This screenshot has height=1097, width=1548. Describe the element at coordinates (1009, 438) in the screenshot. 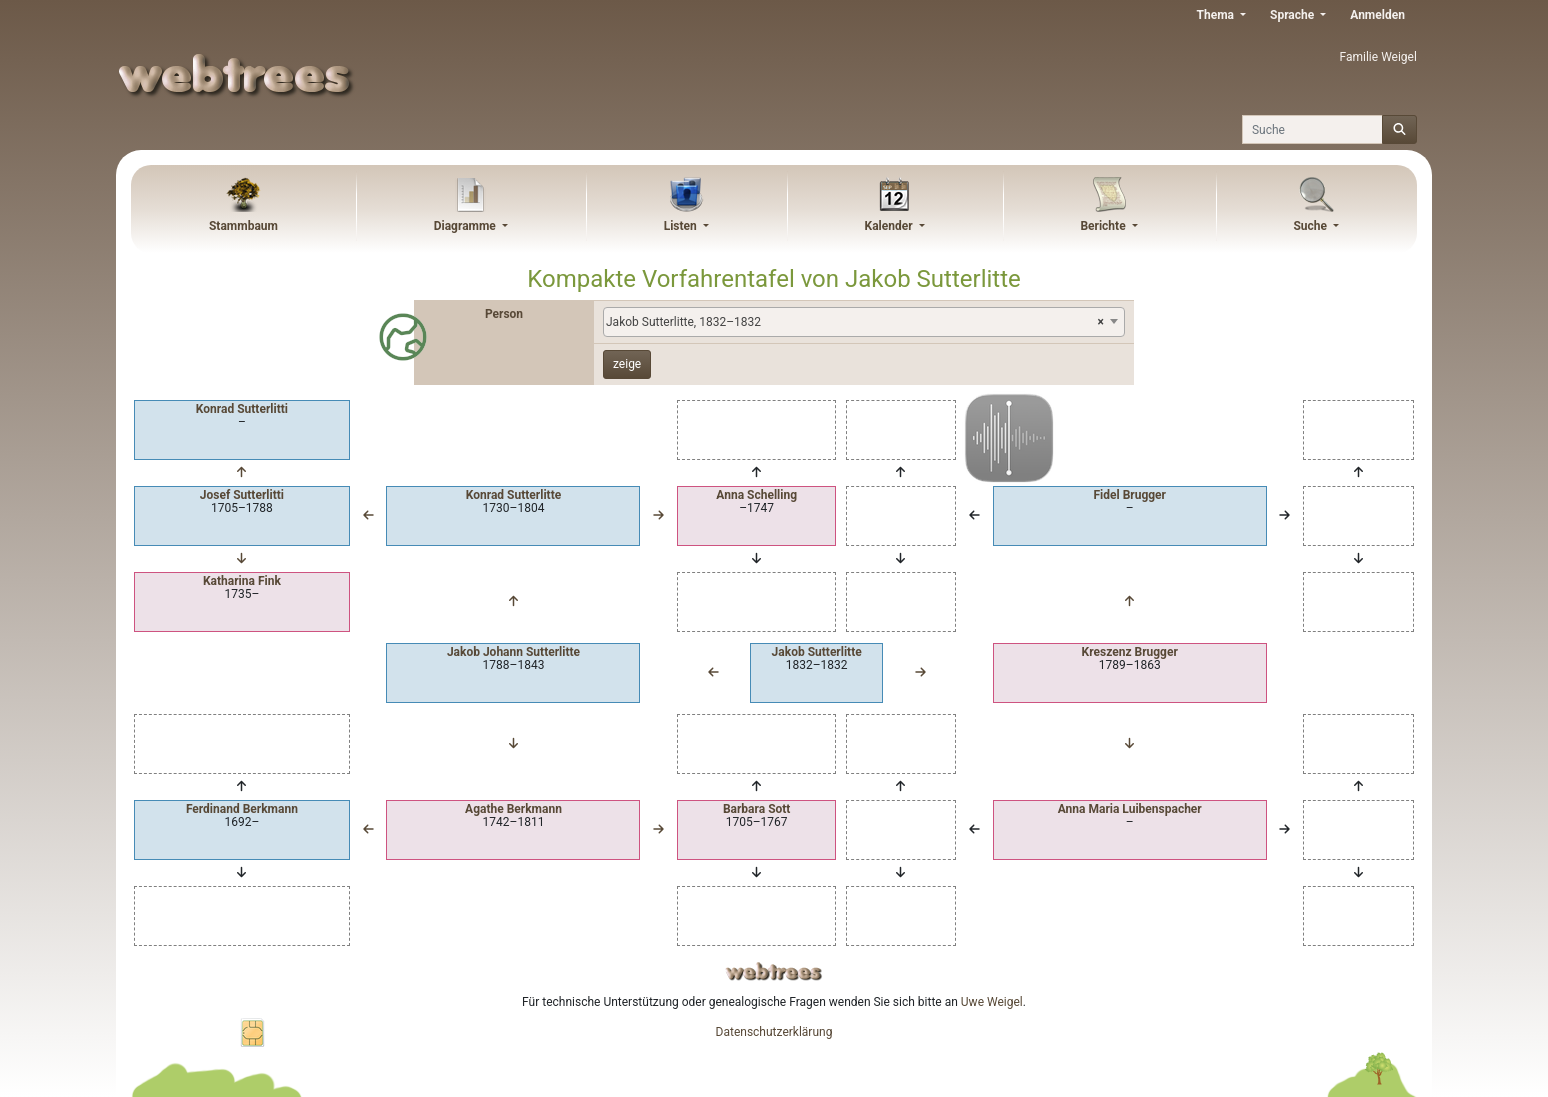

I see `open the voice memos app to record or play audio` at that location.